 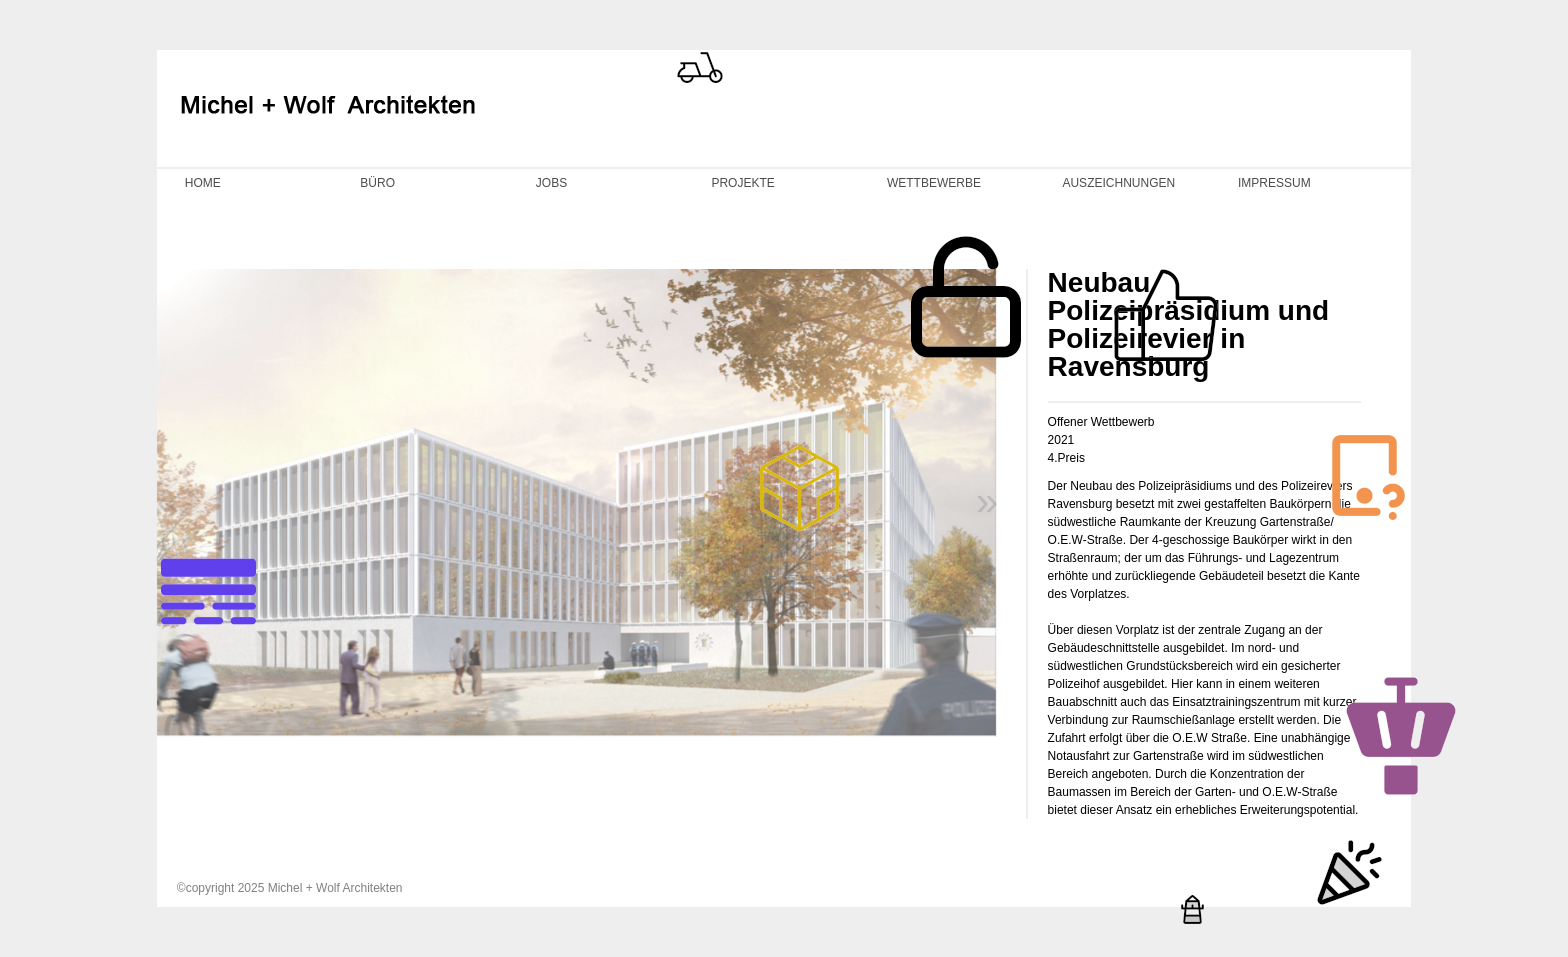 What do you see at coordinates (1192, 910) in the screenshot?
I see `access guidance or navigation features` at bounding box center [1192, 910].